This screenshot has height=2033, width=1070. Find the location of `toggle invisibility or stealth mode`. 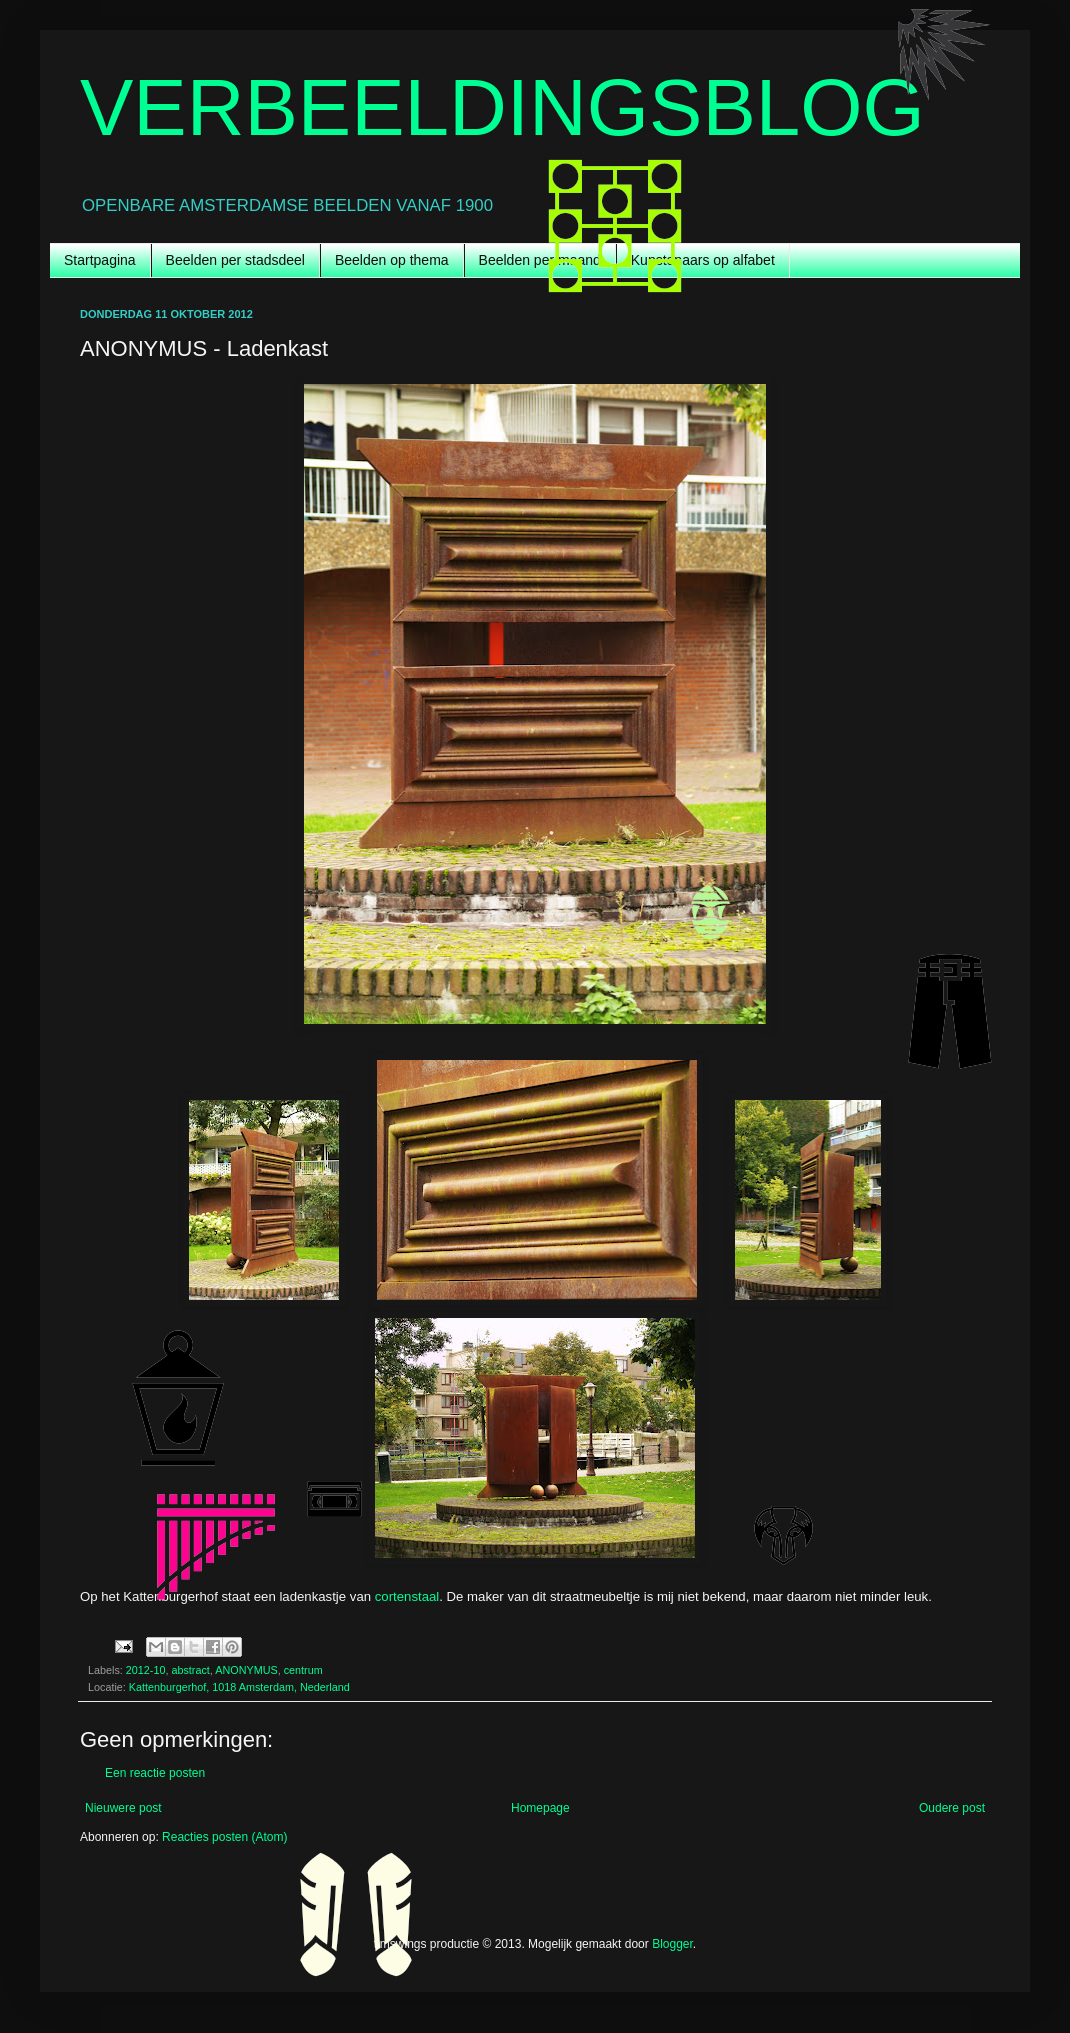

toggle invisibility or stealth mode is located at coordinates (710, 912).